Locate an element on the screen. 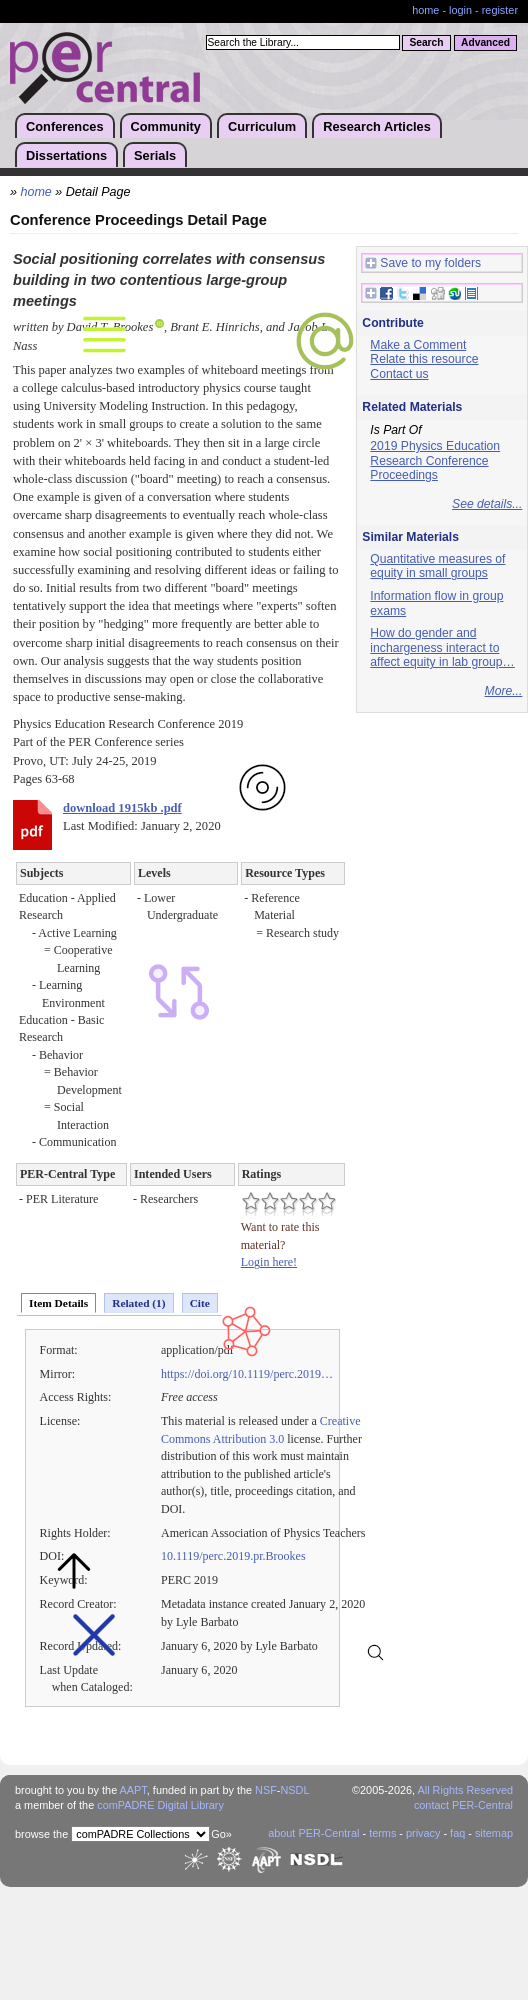  search for content is located at coordinates (375, 1652).